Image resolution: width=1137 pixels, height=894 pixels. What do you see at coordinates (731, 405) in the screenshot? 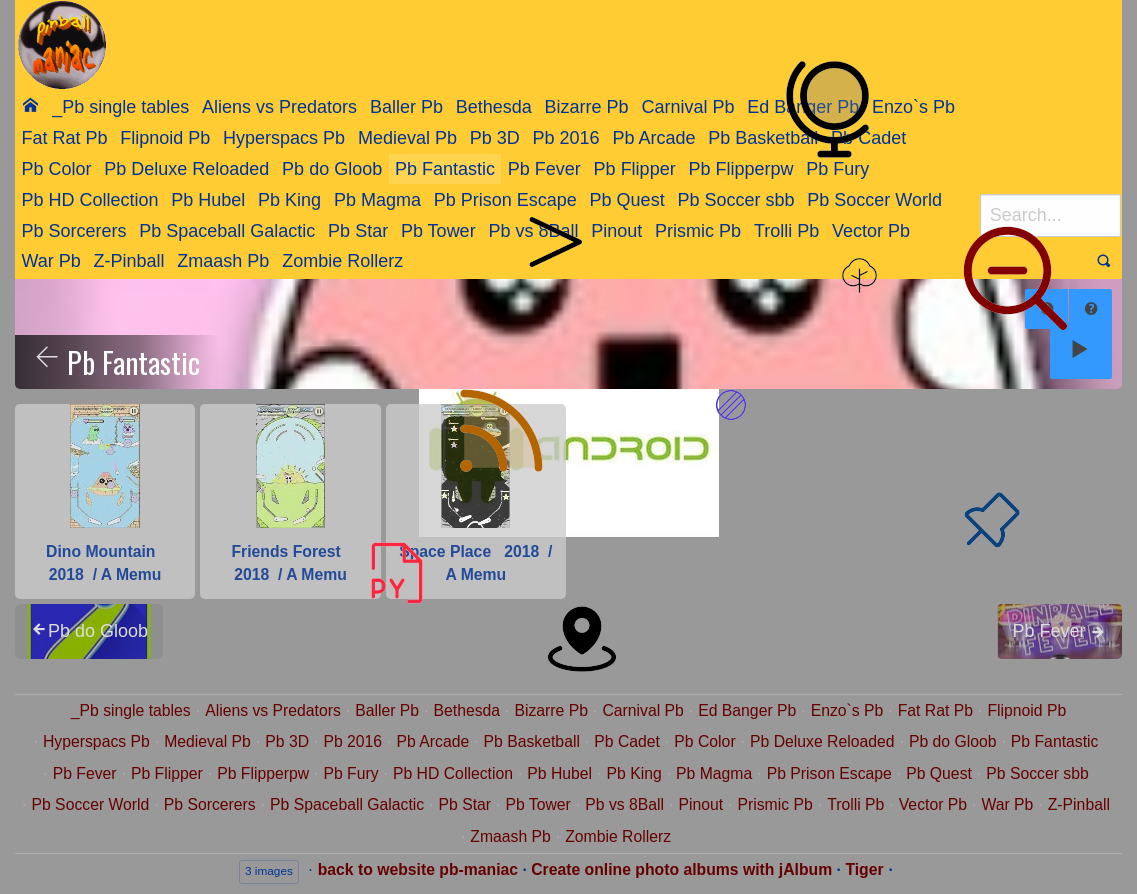
I see `indicates a restricted or prohibited action` at bounding box center [731, 405].